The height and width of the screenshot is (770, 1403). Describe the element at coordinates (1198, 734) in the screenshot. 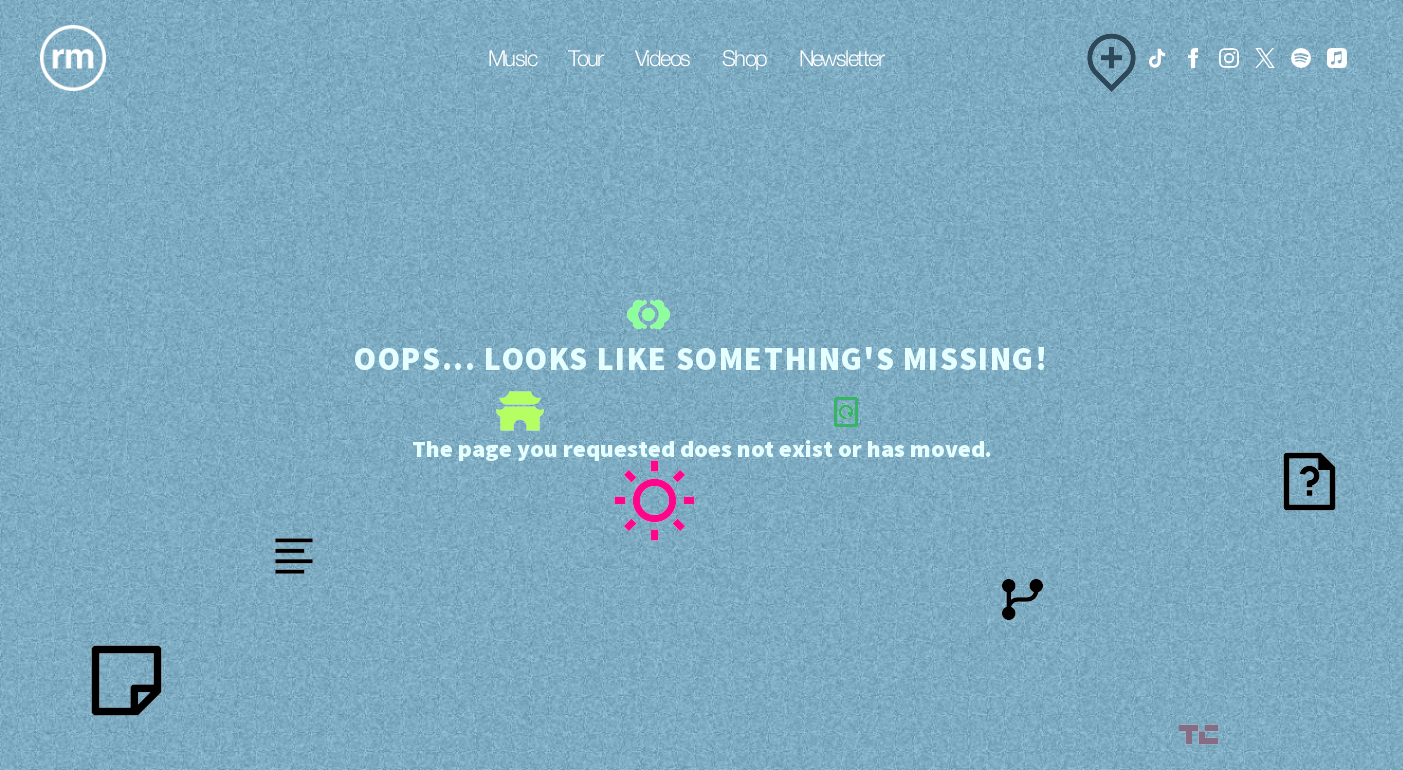

I see `visit techcrunch website` at that location.